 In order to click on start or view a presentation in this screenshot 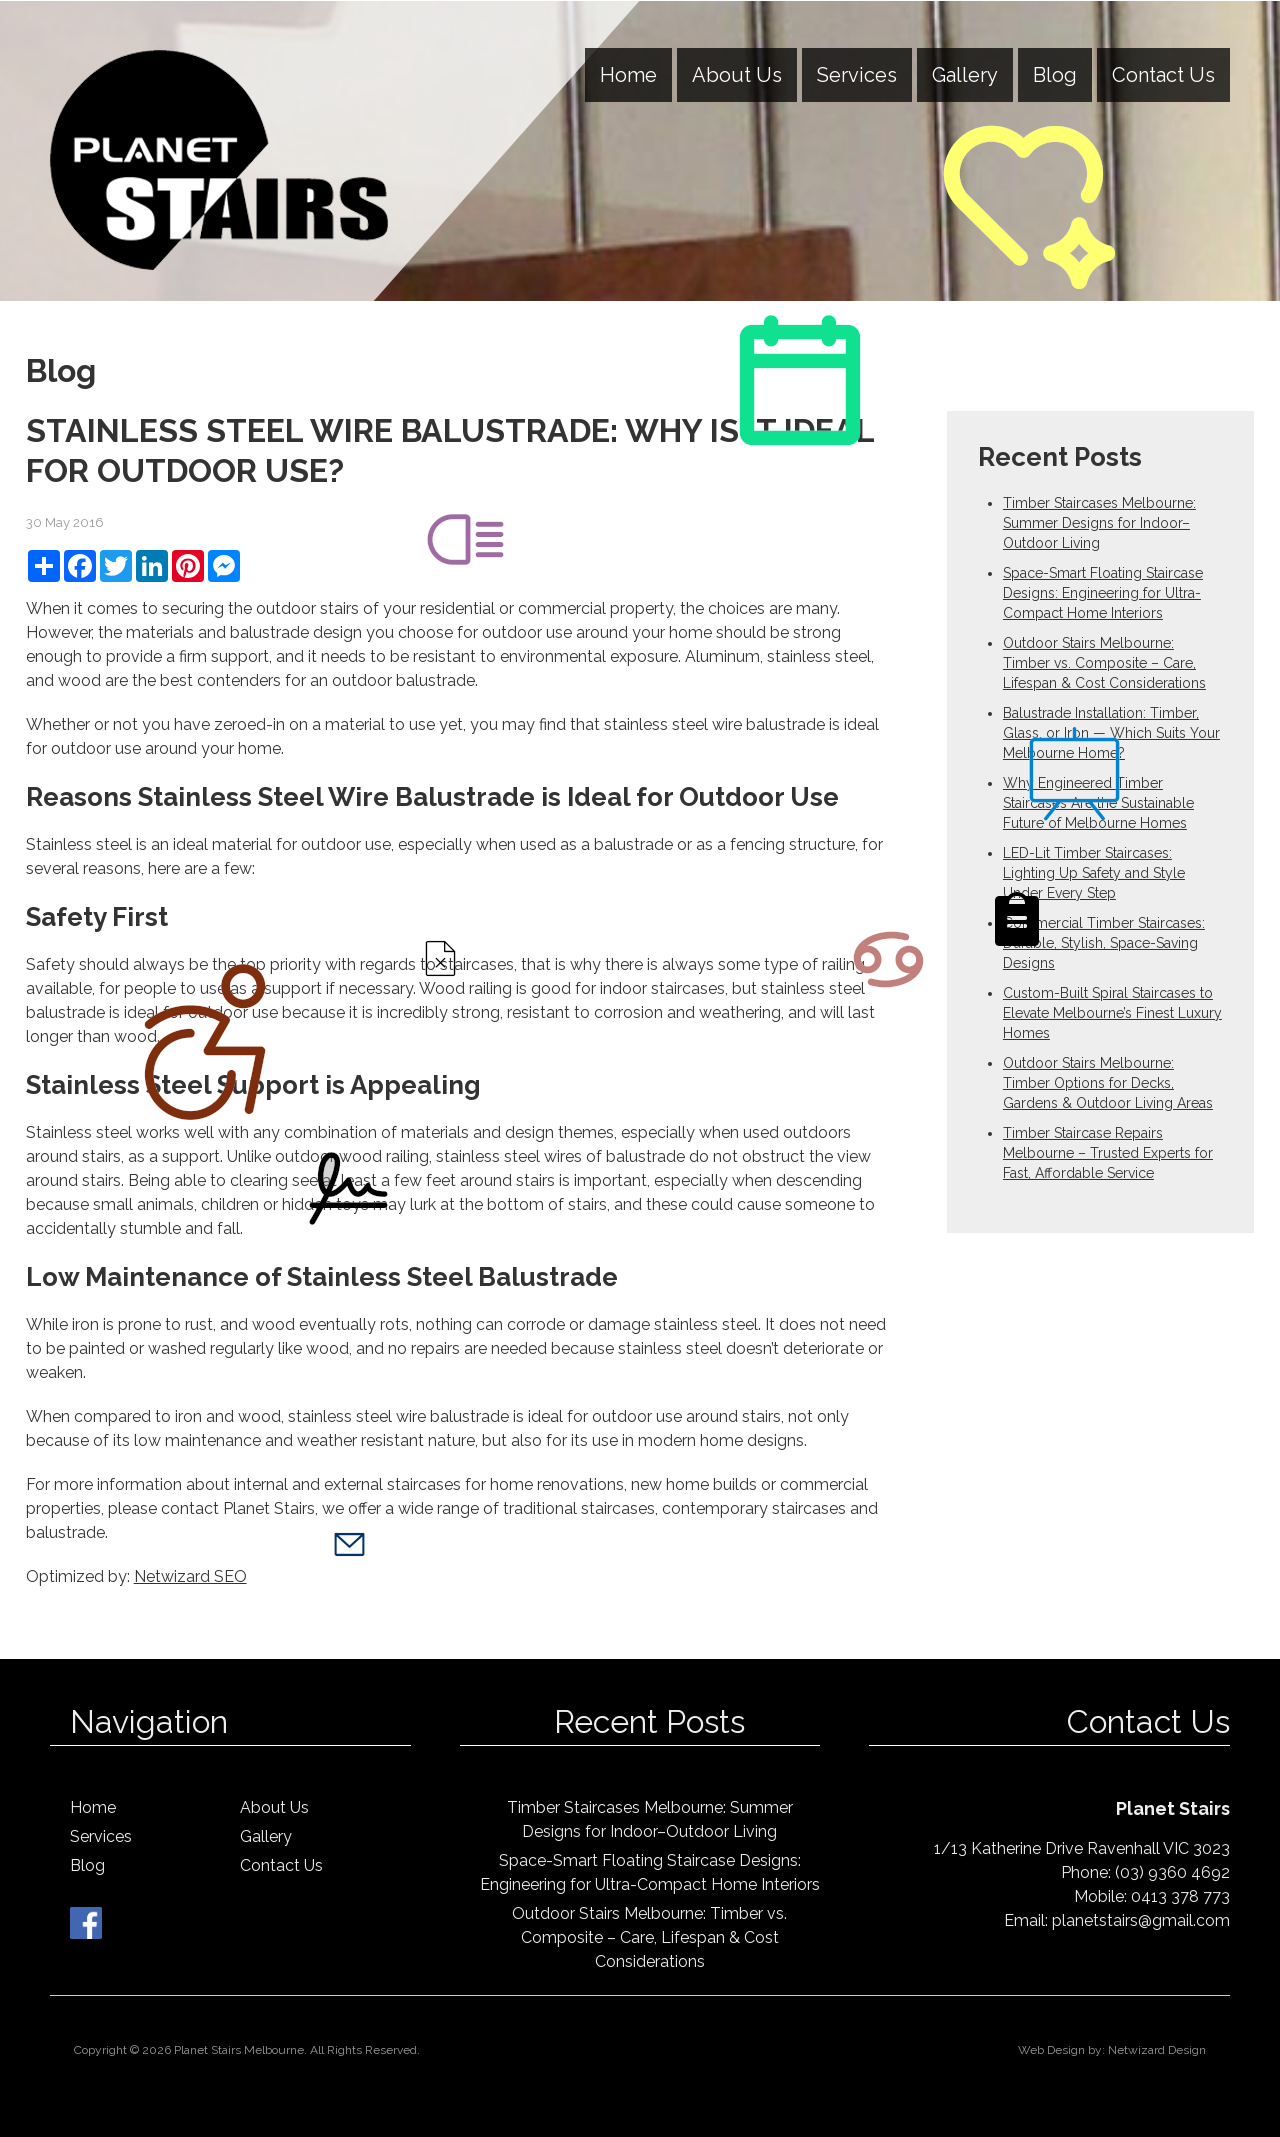, I will do `click(1074, 775)`.